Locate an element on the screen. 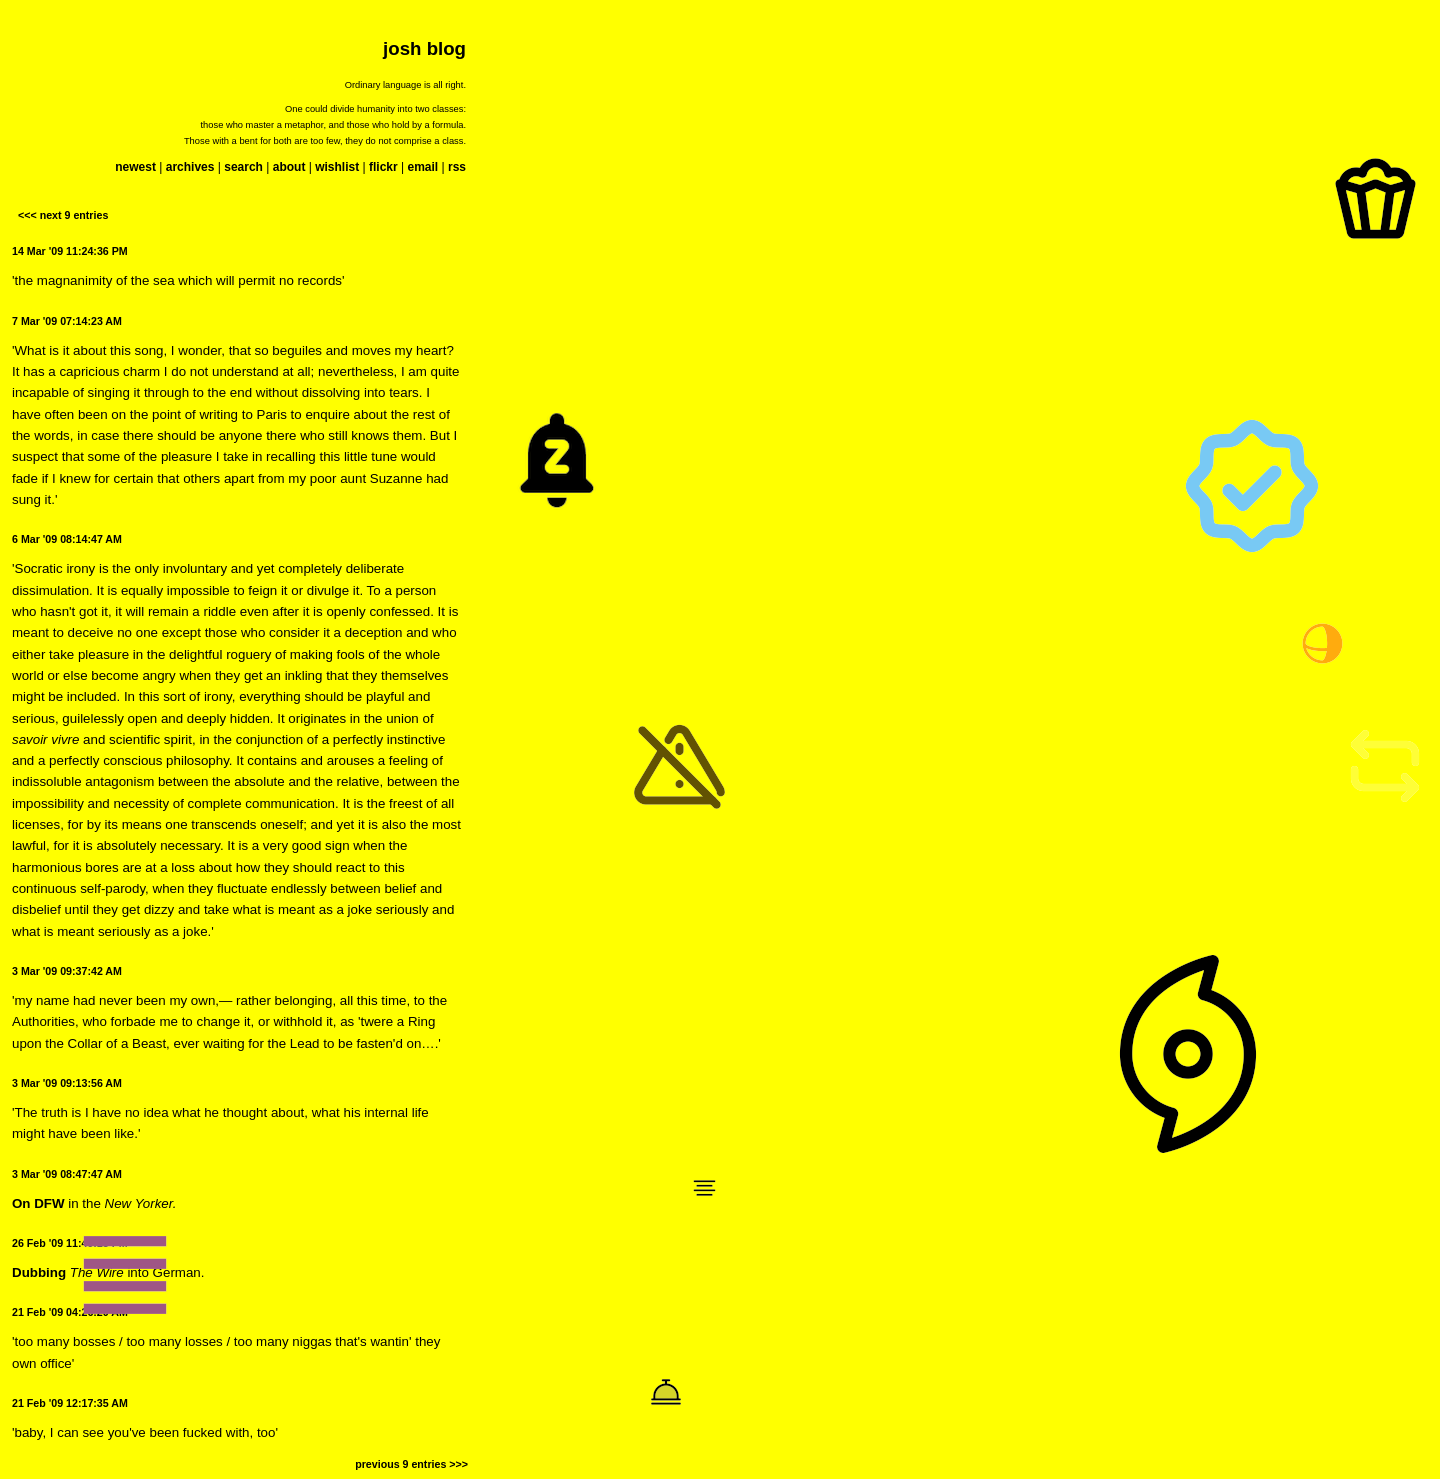 The width and height of the screenshot is (1440, 1479). indicates hurricane or tropical storm warning is located at coordinates (1188, 1054).